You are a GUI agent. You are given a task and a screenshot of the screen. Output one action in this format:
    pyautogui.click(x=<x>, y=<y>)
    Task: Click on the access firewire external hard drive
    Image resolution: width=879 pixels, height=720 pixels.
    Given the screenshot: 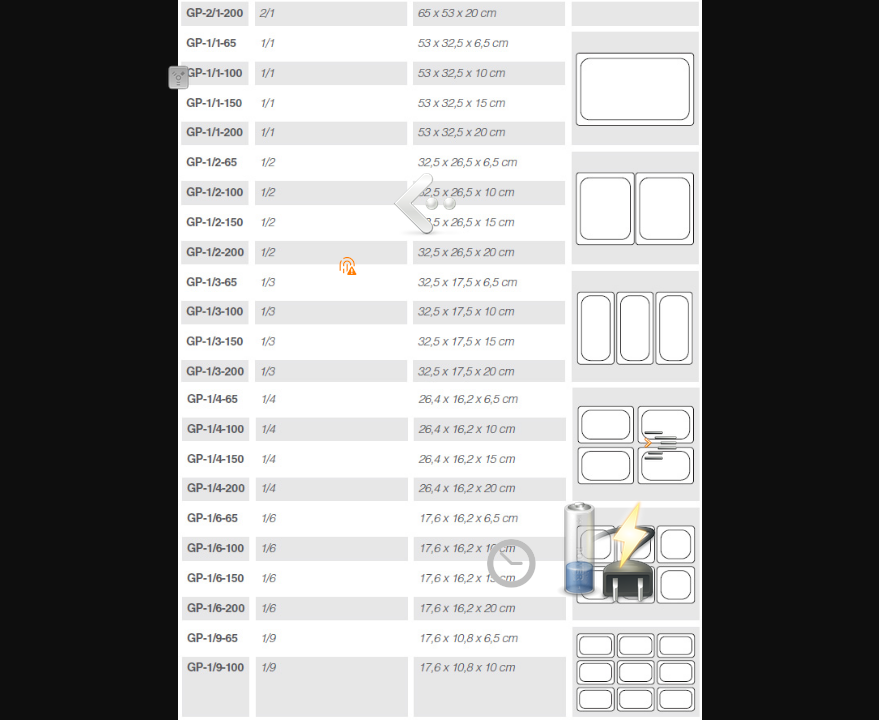 What is the action you would take?
    pyautogui.click(x=178, y=77)
    